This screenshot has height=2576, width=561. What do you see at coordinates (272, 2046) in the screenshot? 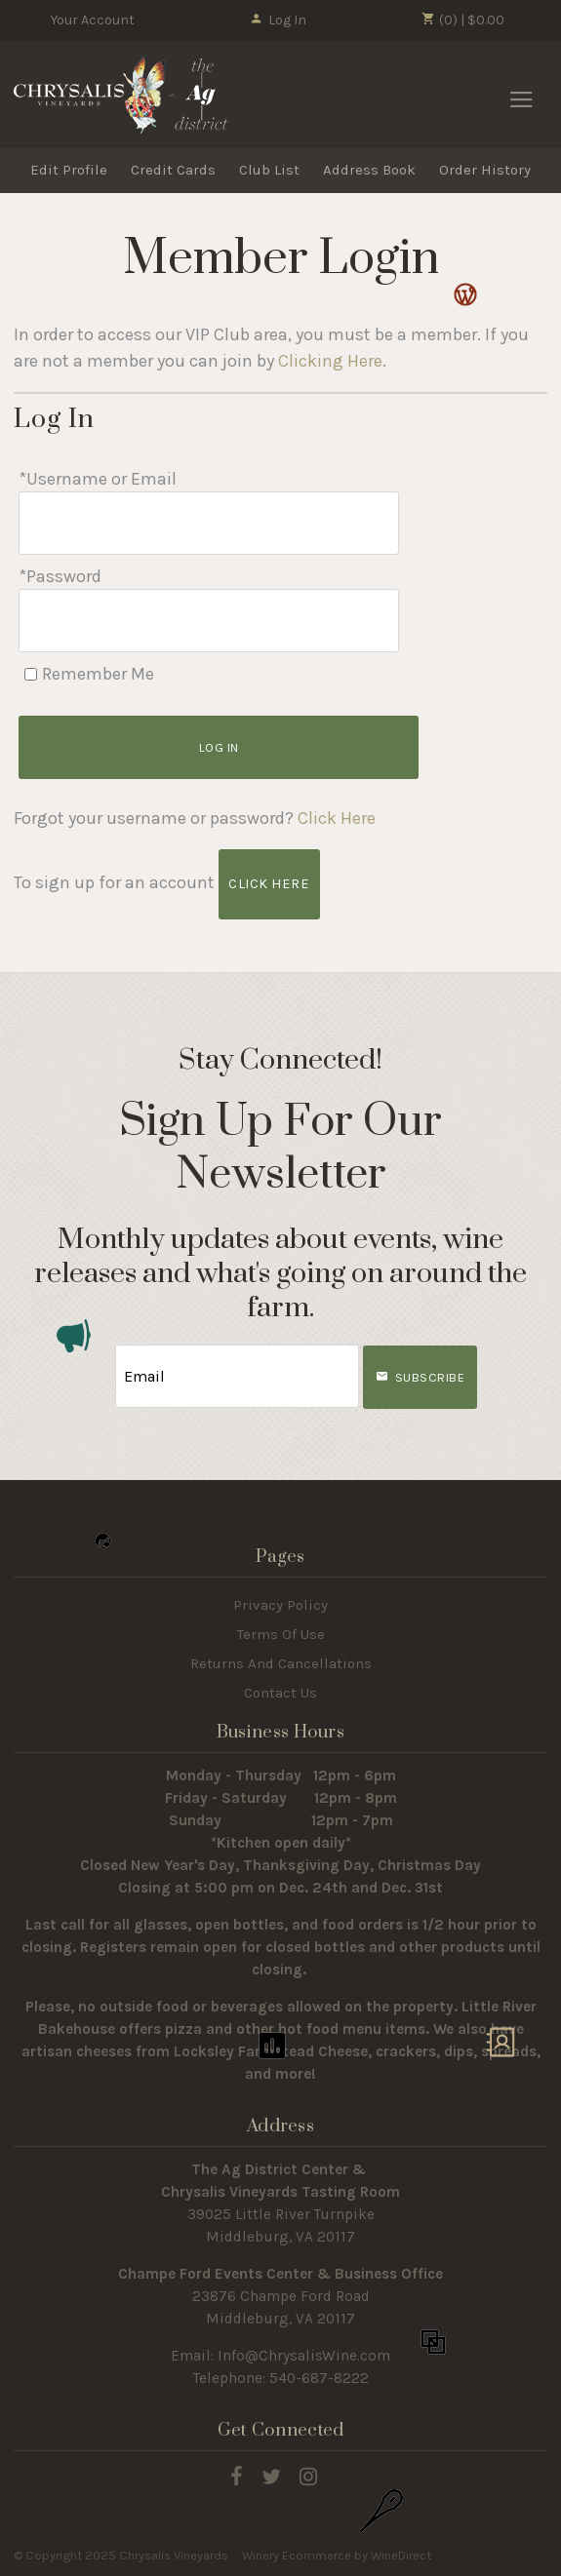
I see `view analytics and reports` at bounding box center [272, 2046].